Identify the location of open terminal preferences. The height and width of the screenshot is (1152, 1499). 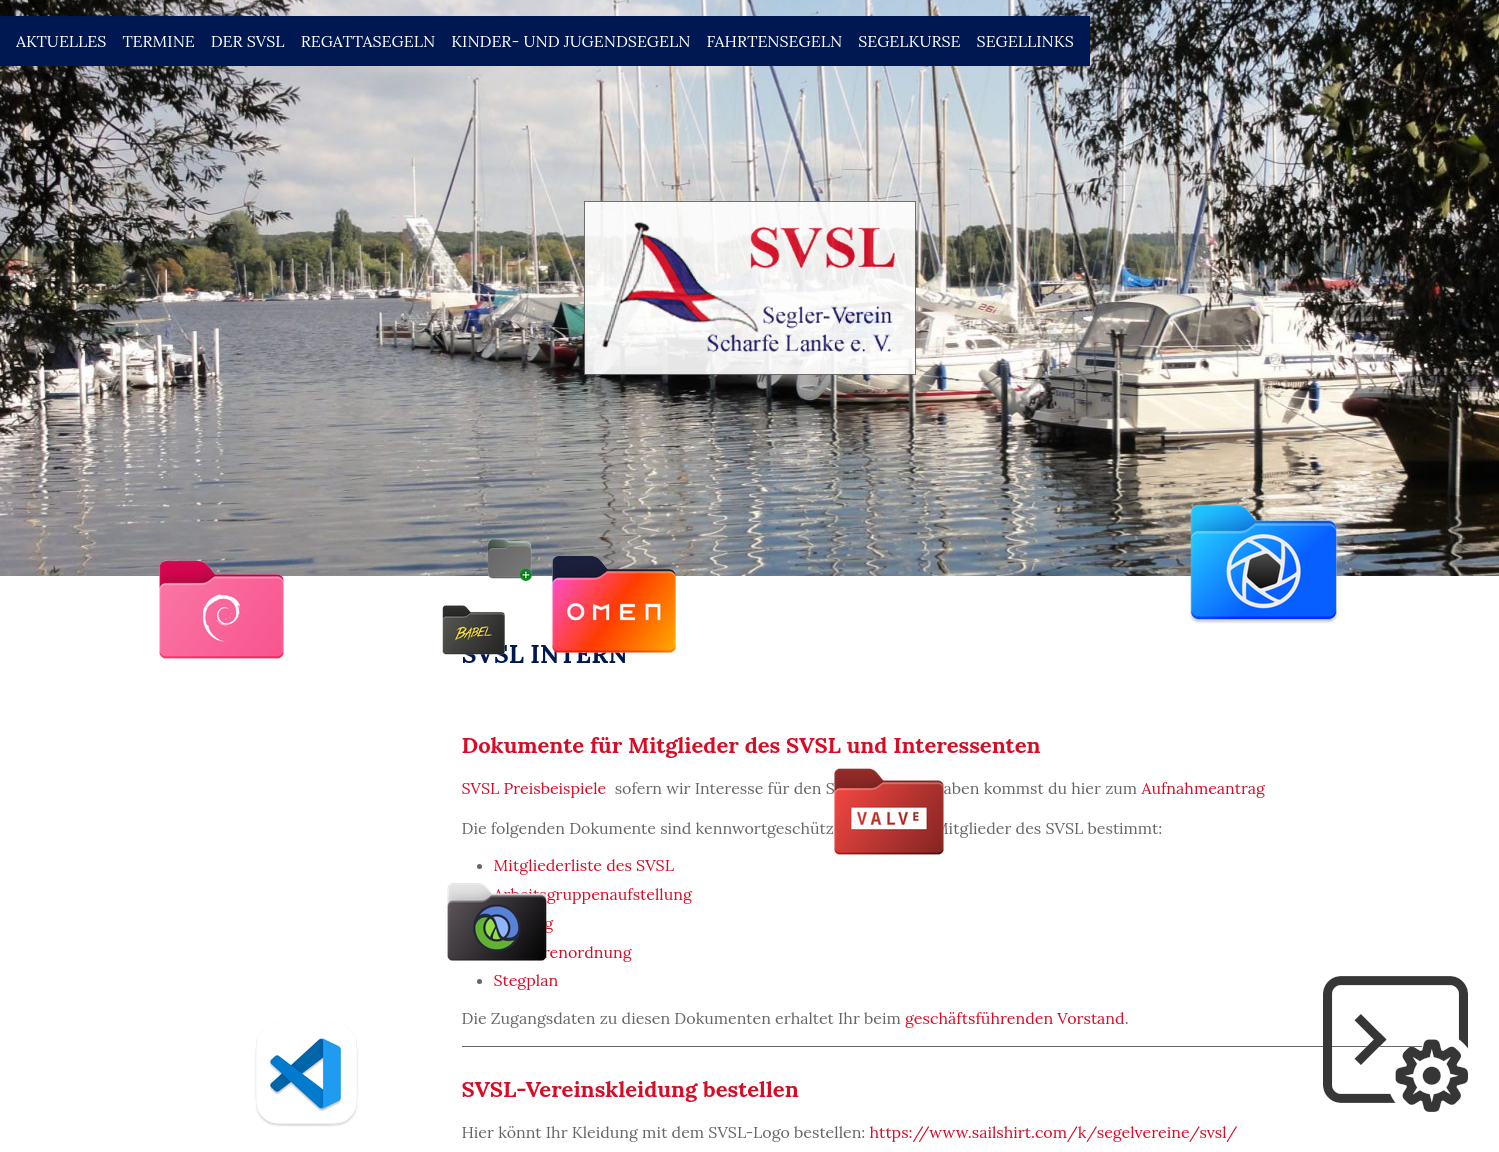
(1395, 1039).